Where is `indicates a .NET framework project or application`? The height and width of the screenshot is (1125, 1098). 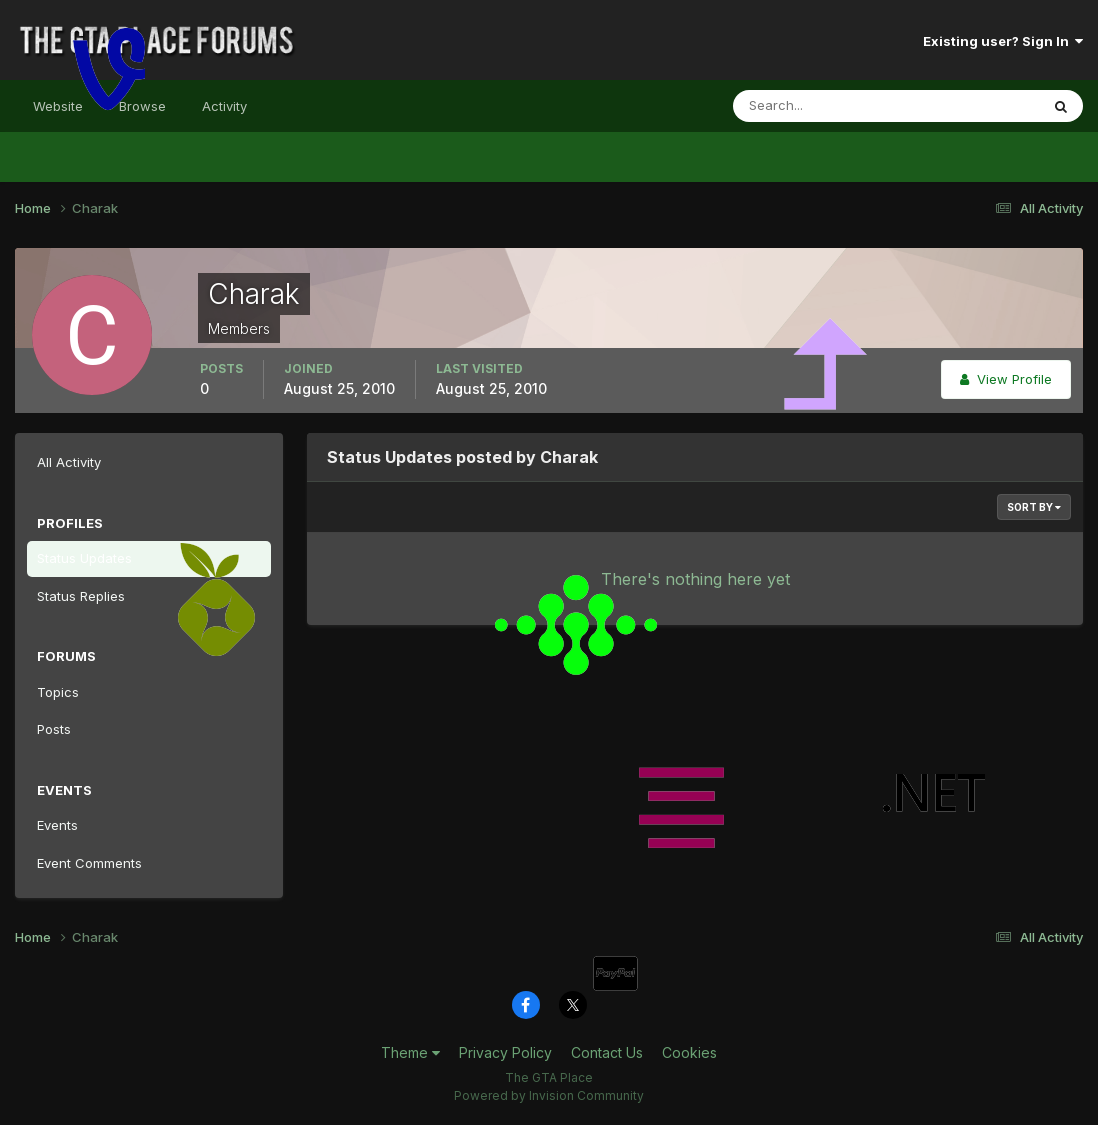
indicates a .NET framework project or application is located at coordinates (934, 793).